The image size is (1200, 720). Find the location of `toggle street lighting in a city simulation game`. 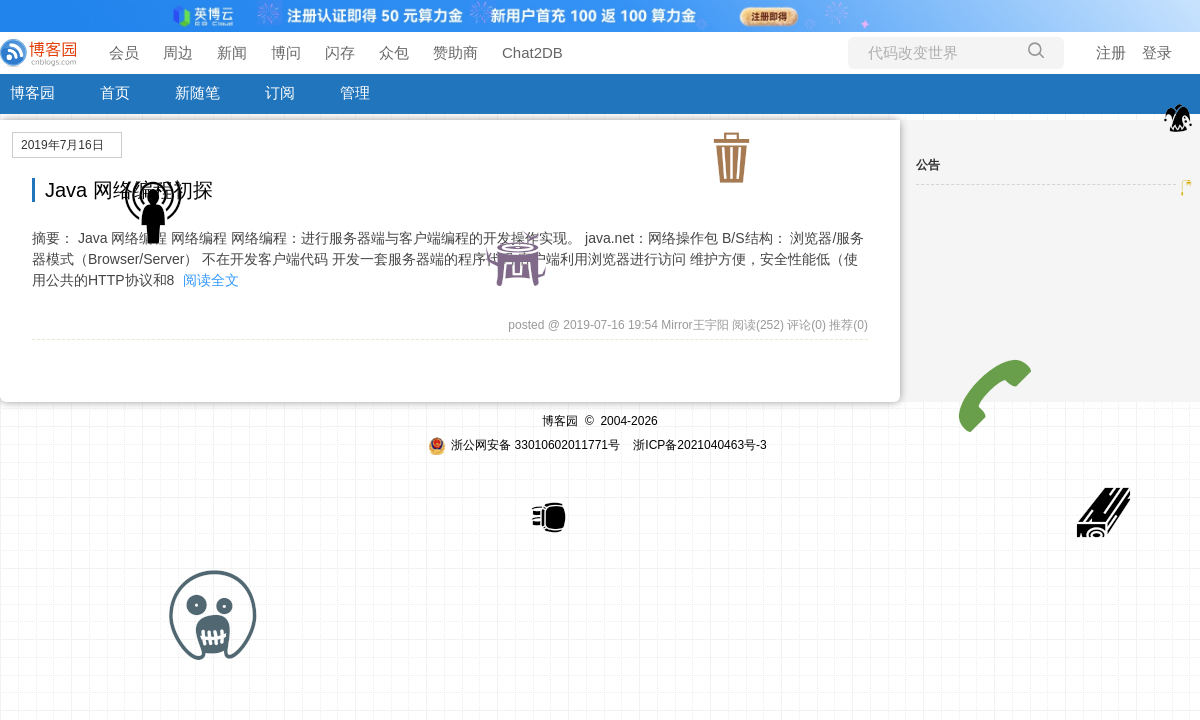

toggle street lighting in a city simulation game is located at coordinates (1187, 187).